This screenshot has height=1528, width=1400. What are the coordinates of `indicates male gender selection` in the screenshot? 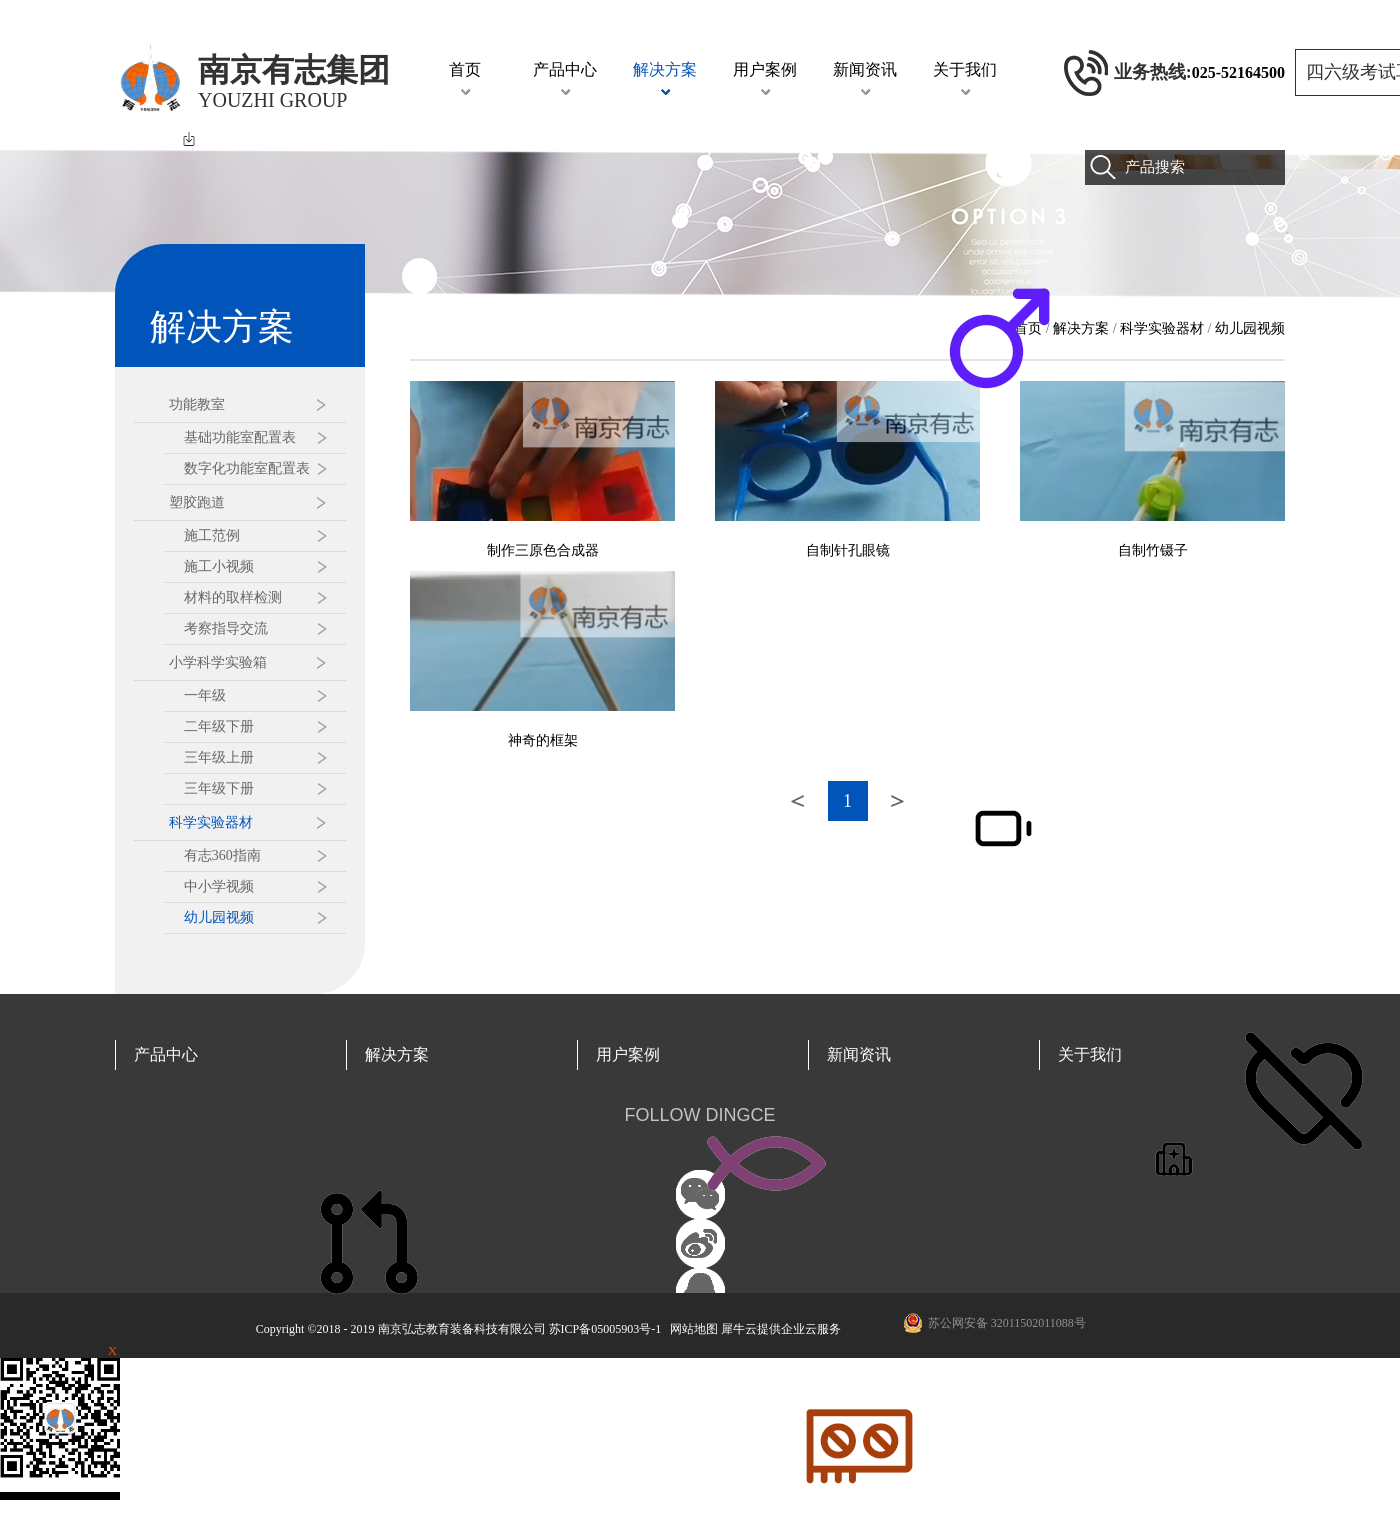 It's located at (997, 341).